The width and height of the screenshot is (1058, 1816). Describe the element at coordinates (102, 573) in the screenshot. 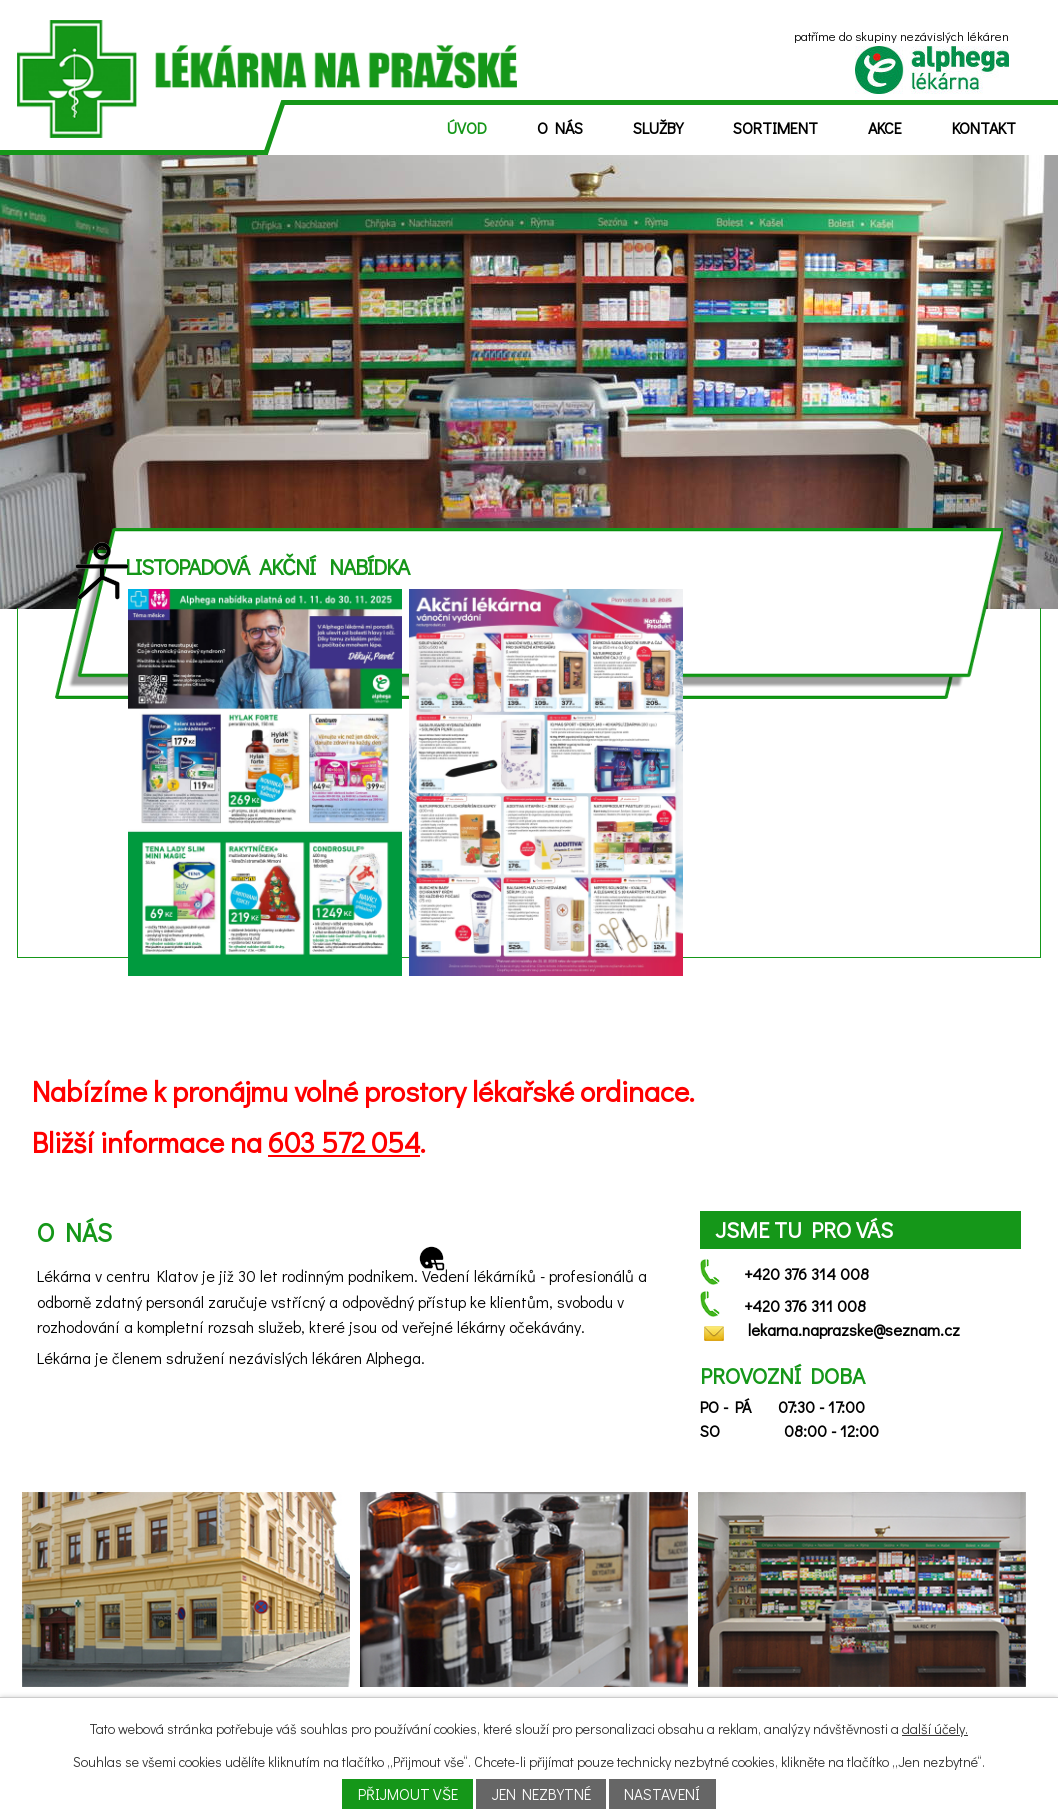

I see `access tai chi or meditation exercises` at that location.